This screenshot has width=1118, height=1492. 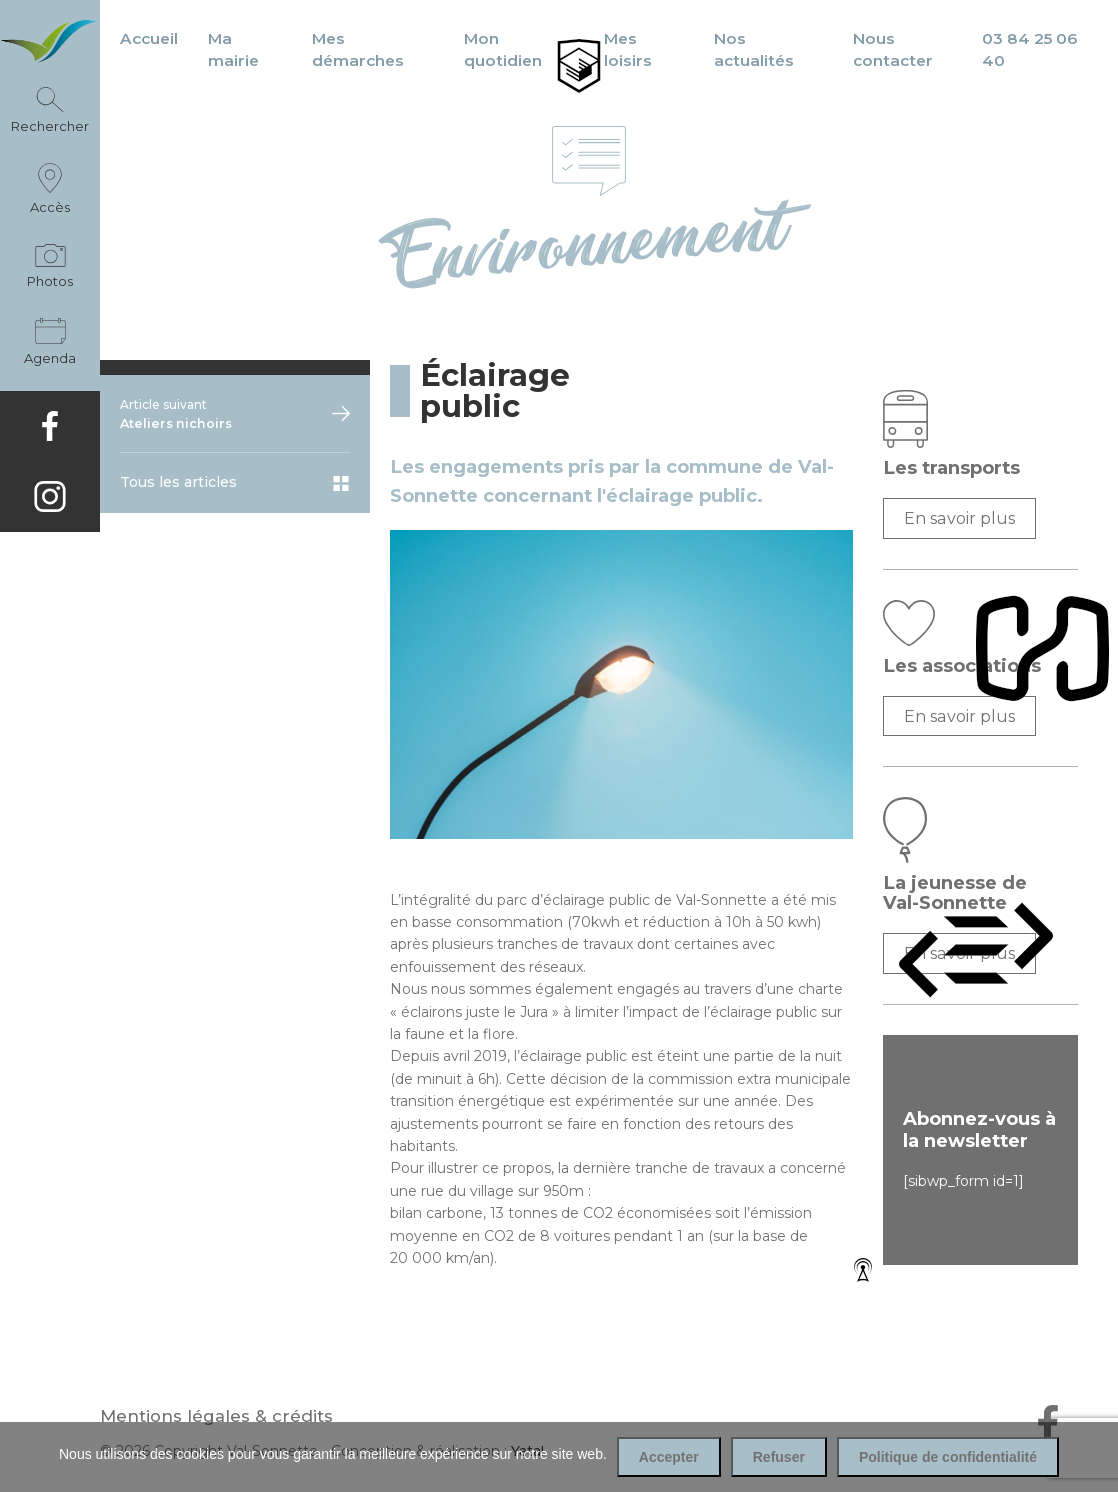 What do you see at coordinates (863, 1270) in the screenshot?
I see `statuspal brand logo` at bounding box center [863, 1270].